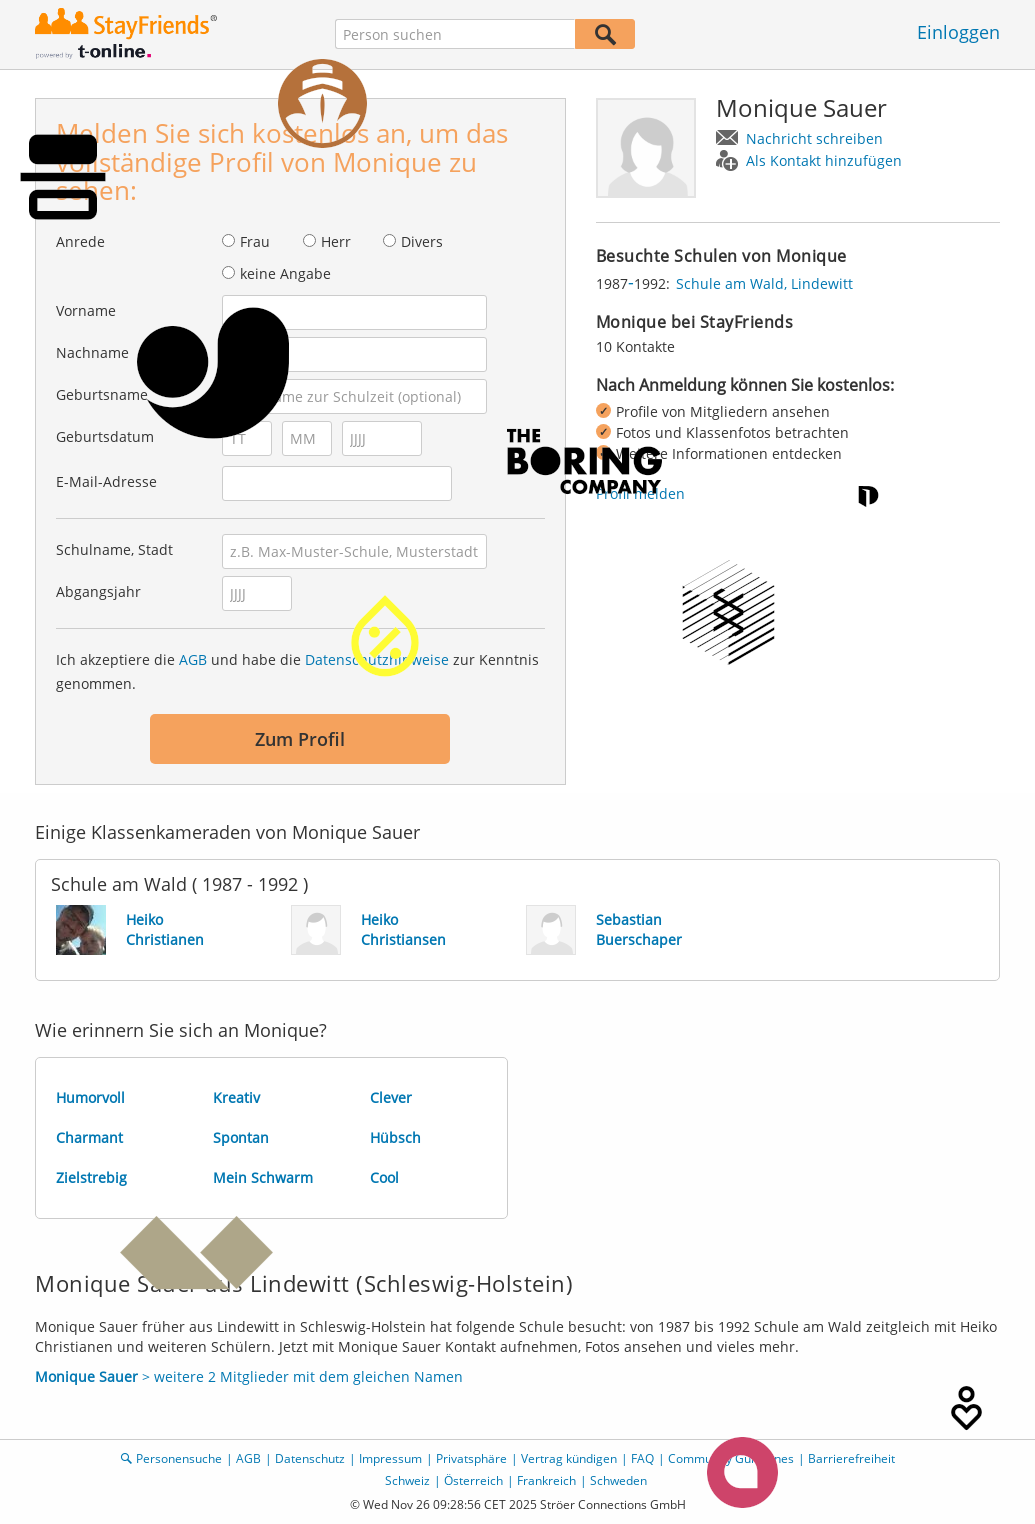  What do you see at coordinates (584, 461) in the screenshot?
I see `the boring company logo` at bounding box center [584, 461].